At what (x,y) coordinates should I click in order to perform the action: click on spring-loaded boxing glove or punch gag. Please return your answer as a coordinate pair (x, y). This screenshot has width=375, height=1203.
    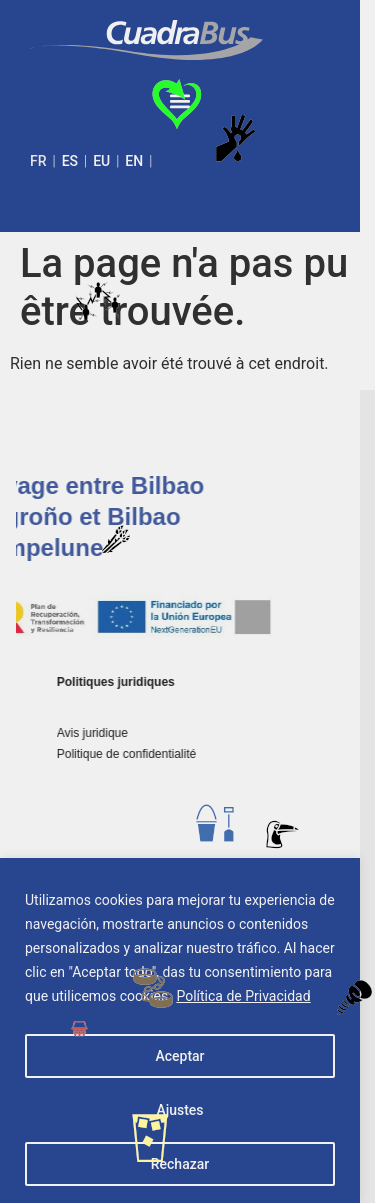
    Looking at the image, I should click on (354, 997).